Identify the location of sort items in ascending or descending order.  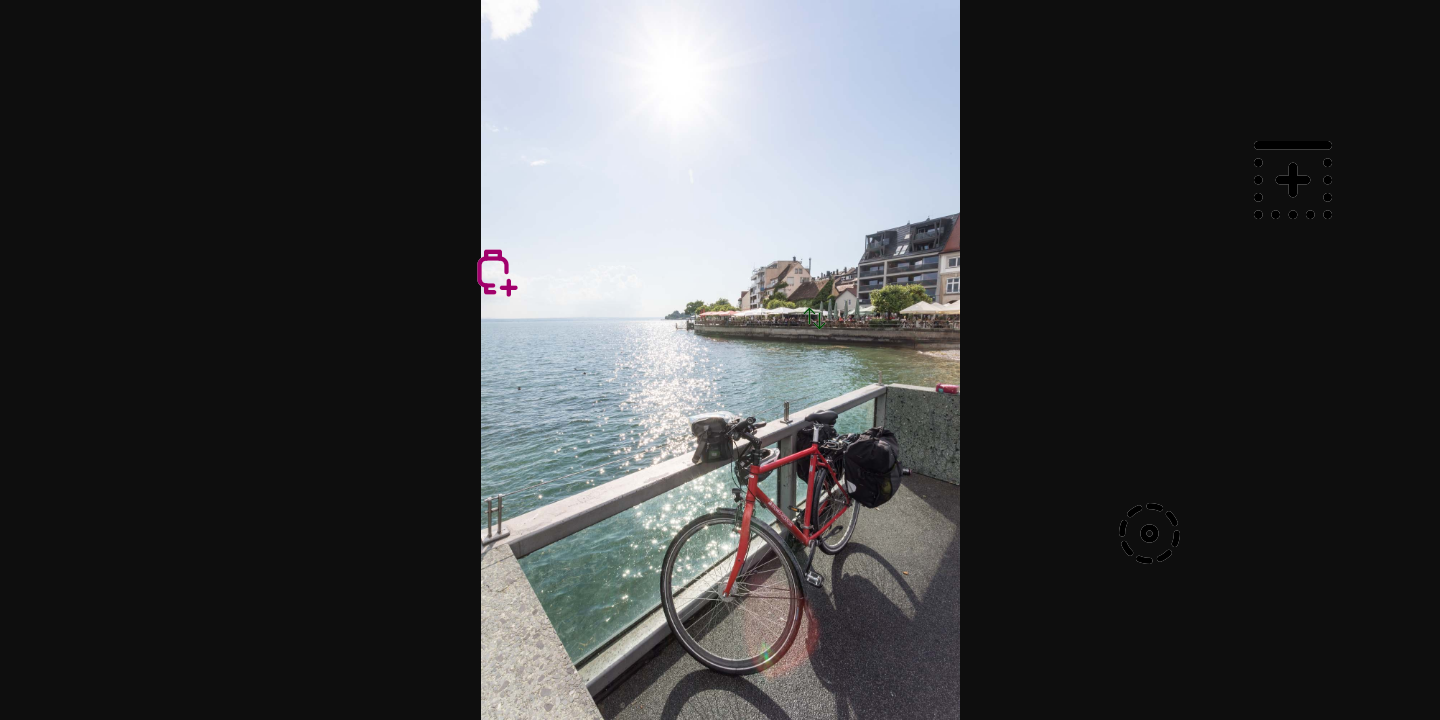
(814, 318).